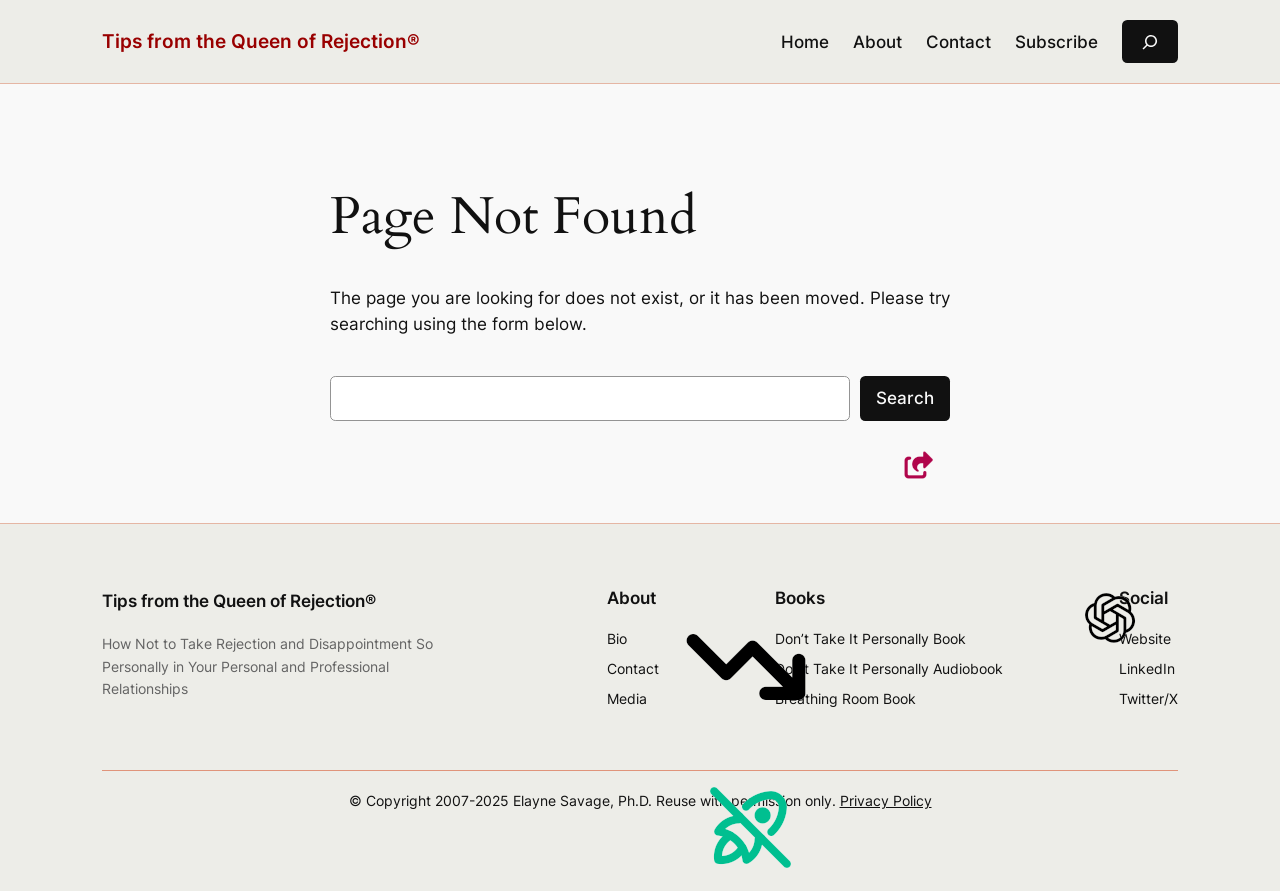 The image size is (1280, 891). What do you see at coordinates (1110, 618) in the screenshot?
I see `OpenAI logo` at bounding box center [1110, 618].